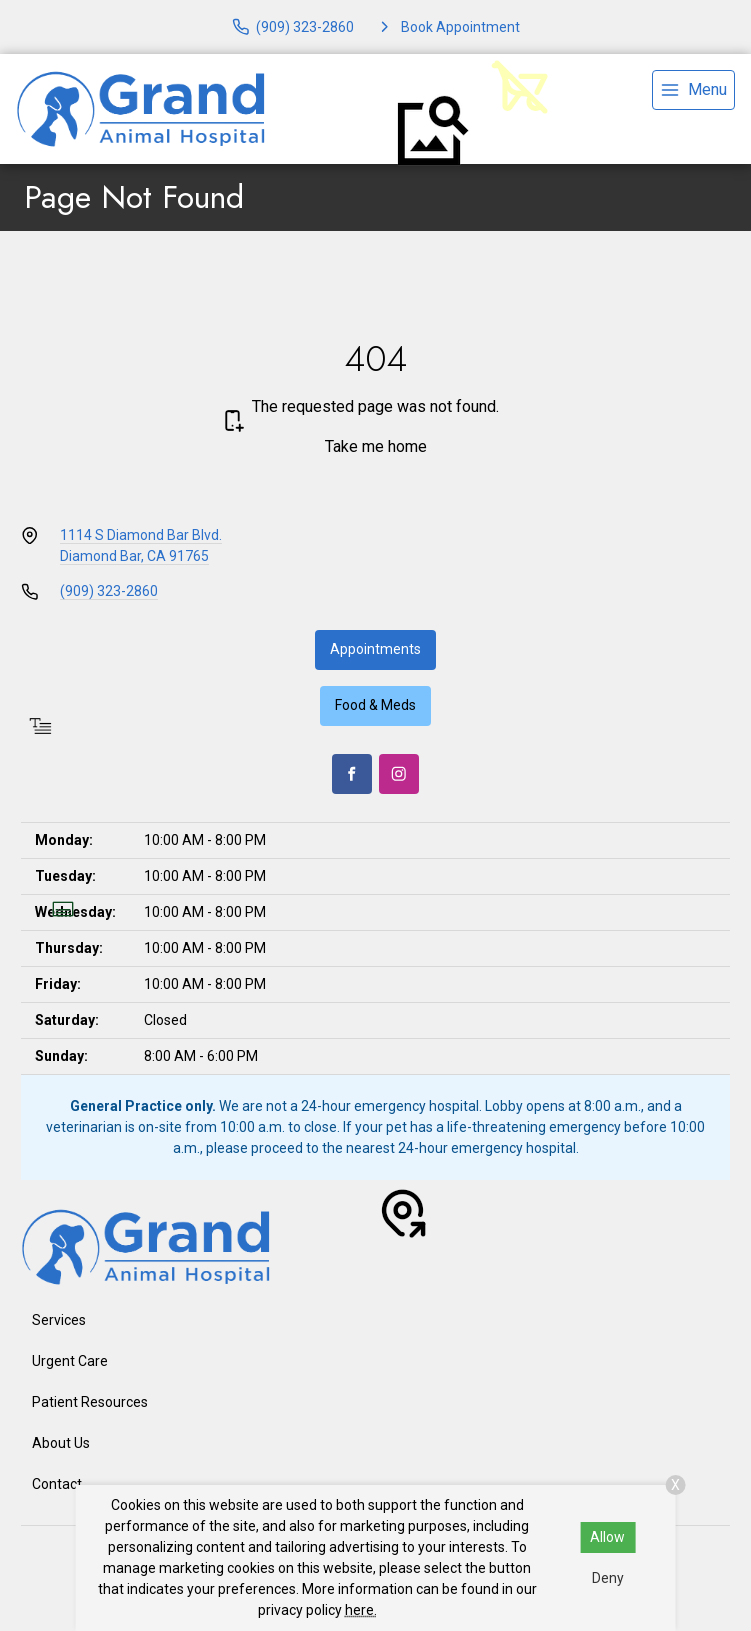  What do you see at coordinates (40, 726) in the screenshot?
I see `read articles from the new york times` at bounding box center [40, 726].